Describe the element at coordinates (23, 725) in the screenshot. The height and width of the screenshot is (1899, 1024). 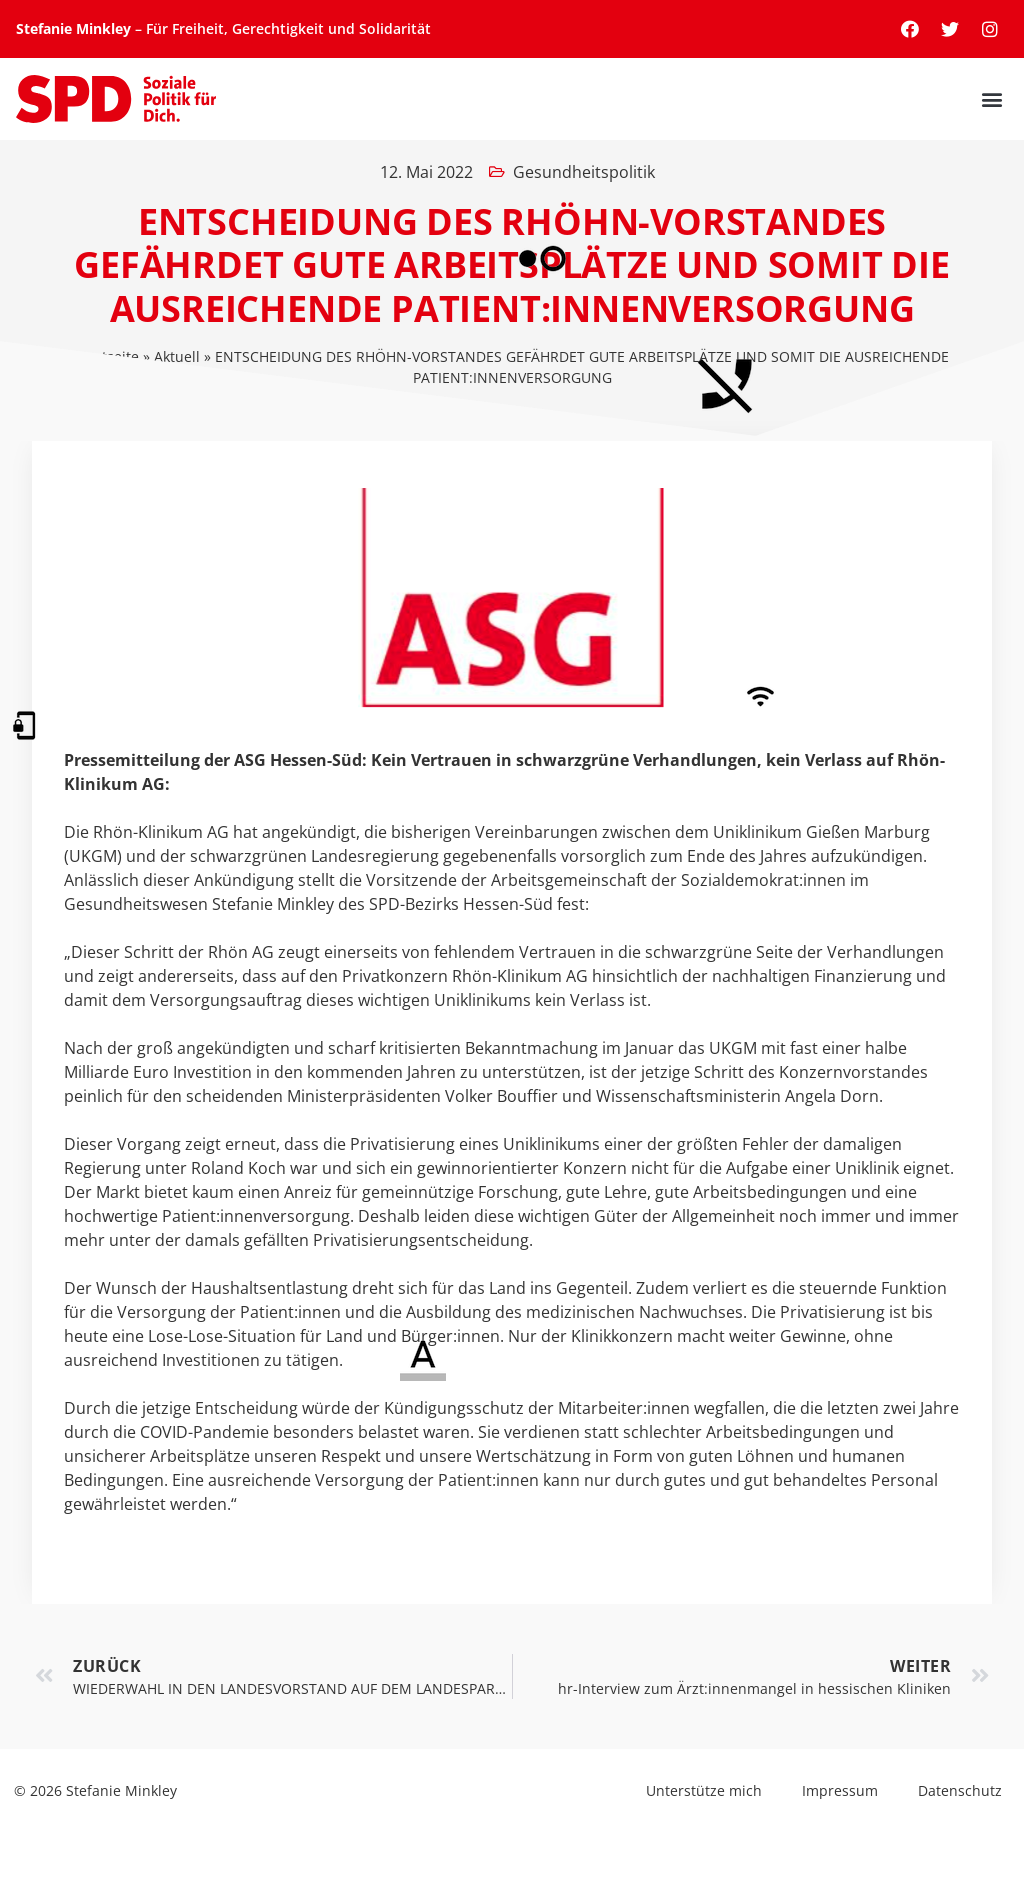
I see `enable device lock for linked phones` at that location.